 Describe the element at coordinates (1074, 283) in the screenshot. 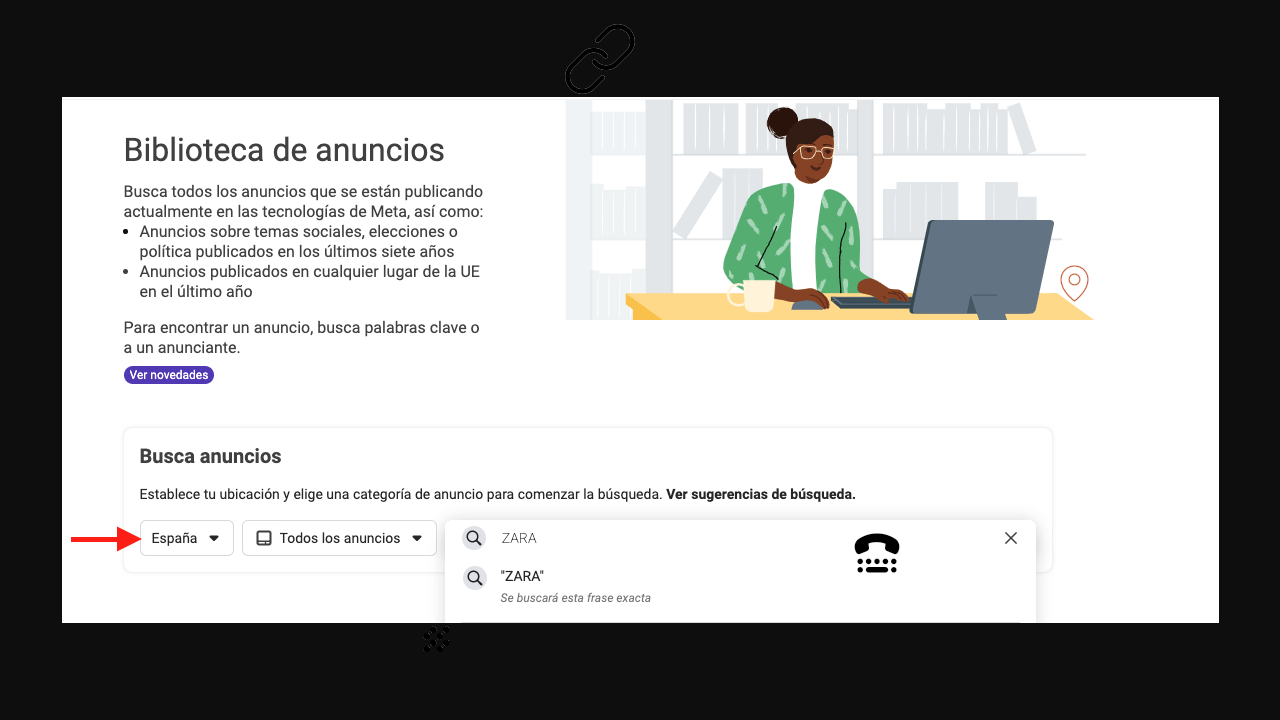

I see `view or set a location on the map` at that location.